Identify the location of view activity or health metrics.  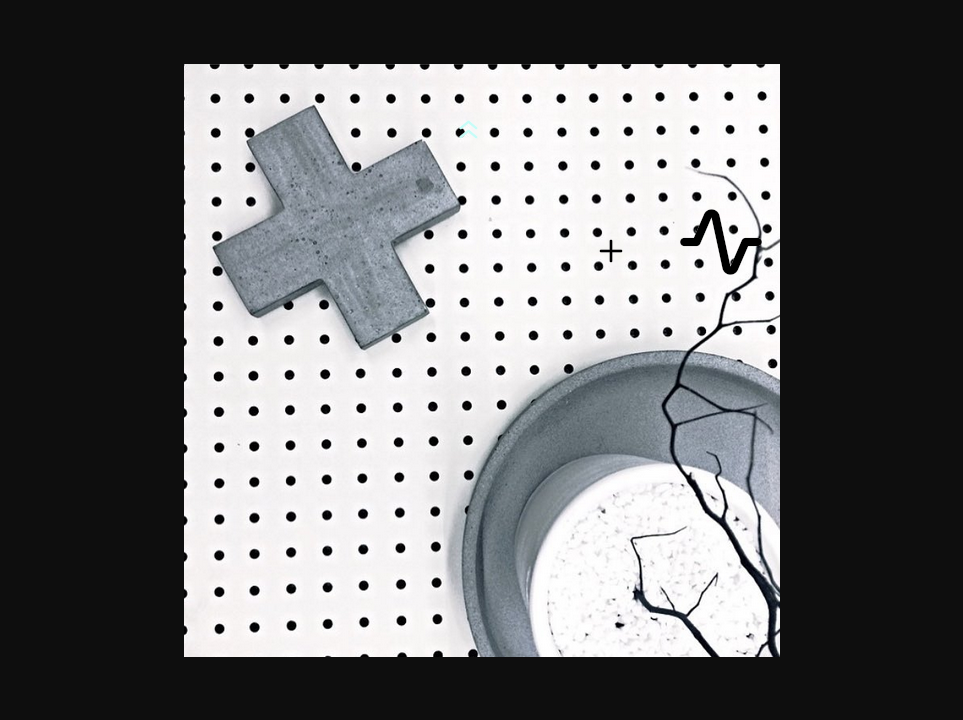
(721, 242).